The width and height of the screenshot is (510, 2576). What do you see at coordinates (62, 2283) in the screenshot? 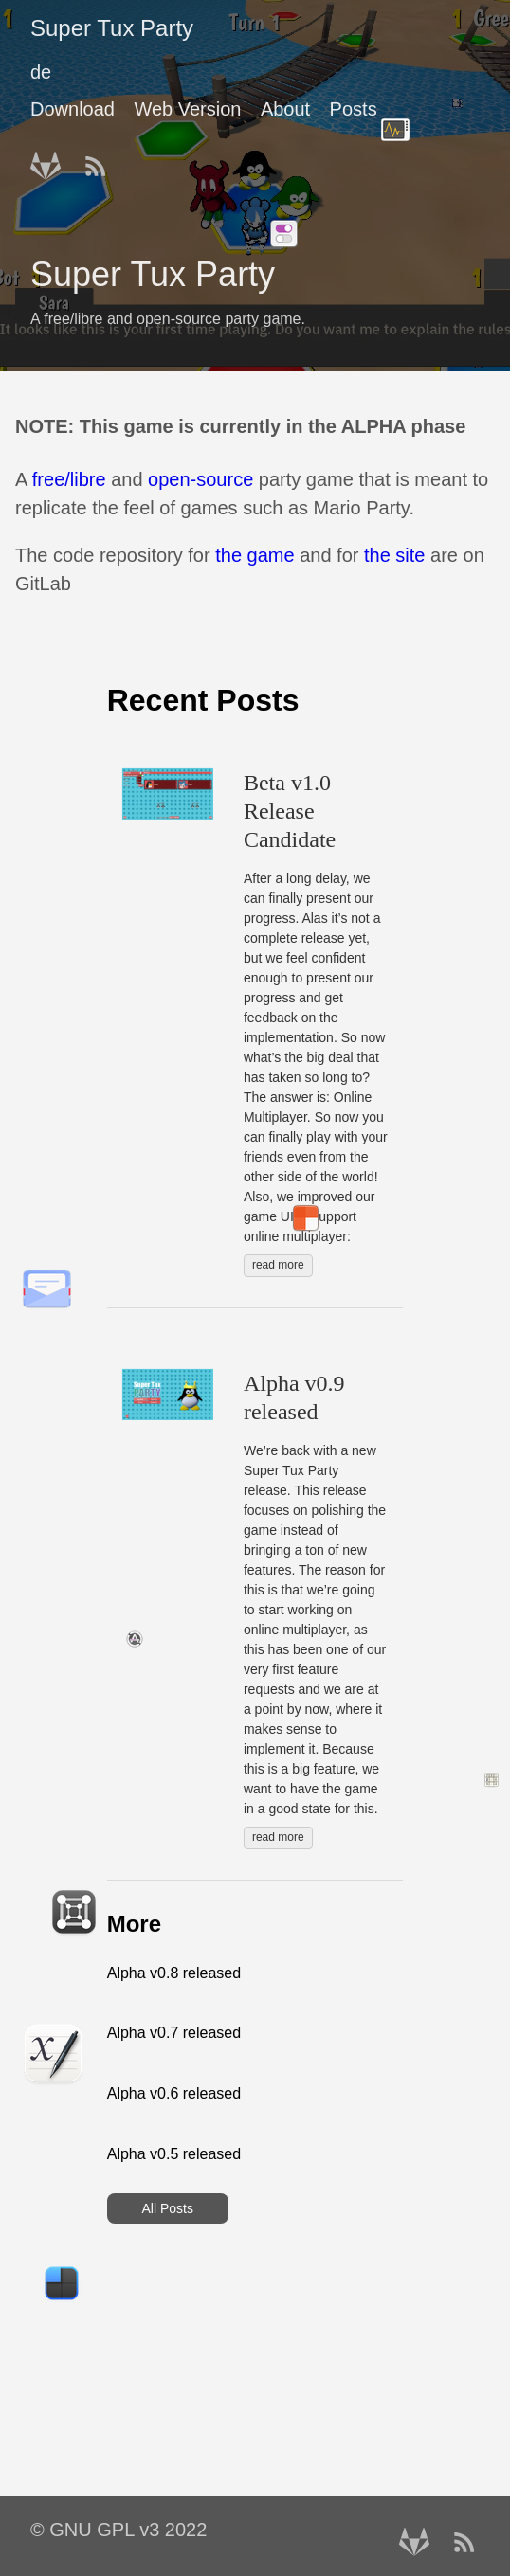
I see `switch between virtual desktops or workspaces` at bounding box center [62, 2283].